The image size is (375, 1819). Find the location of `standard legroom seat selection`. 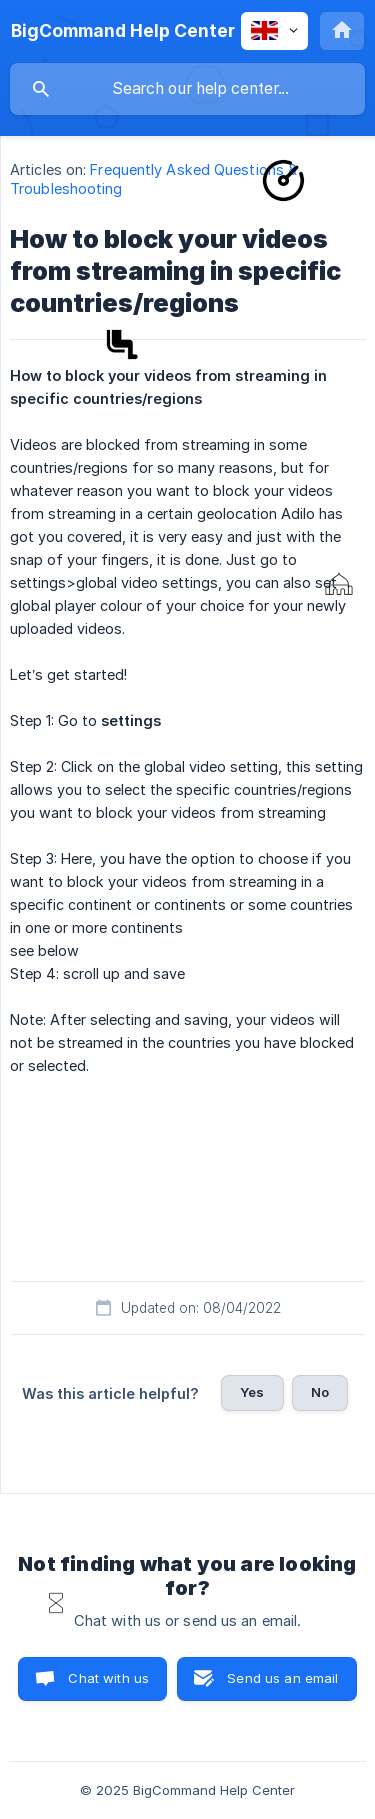

standard legroom seat selection is located at coordinates (121, 344).